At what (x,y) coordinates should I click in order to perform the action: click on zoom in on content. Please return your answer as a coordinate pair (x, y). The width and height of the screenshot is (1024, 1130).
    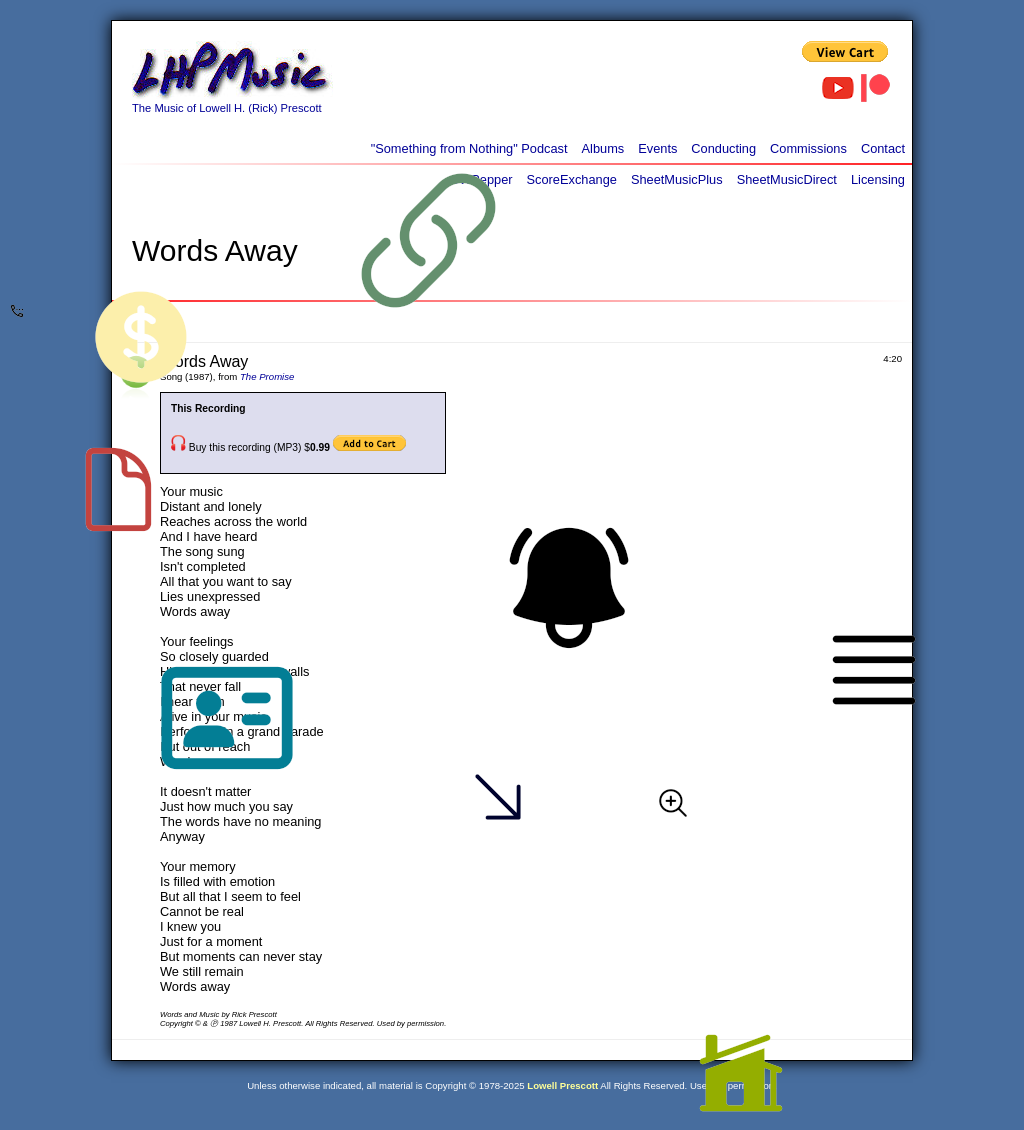
    Looking at the image, I should click on (673, 803).